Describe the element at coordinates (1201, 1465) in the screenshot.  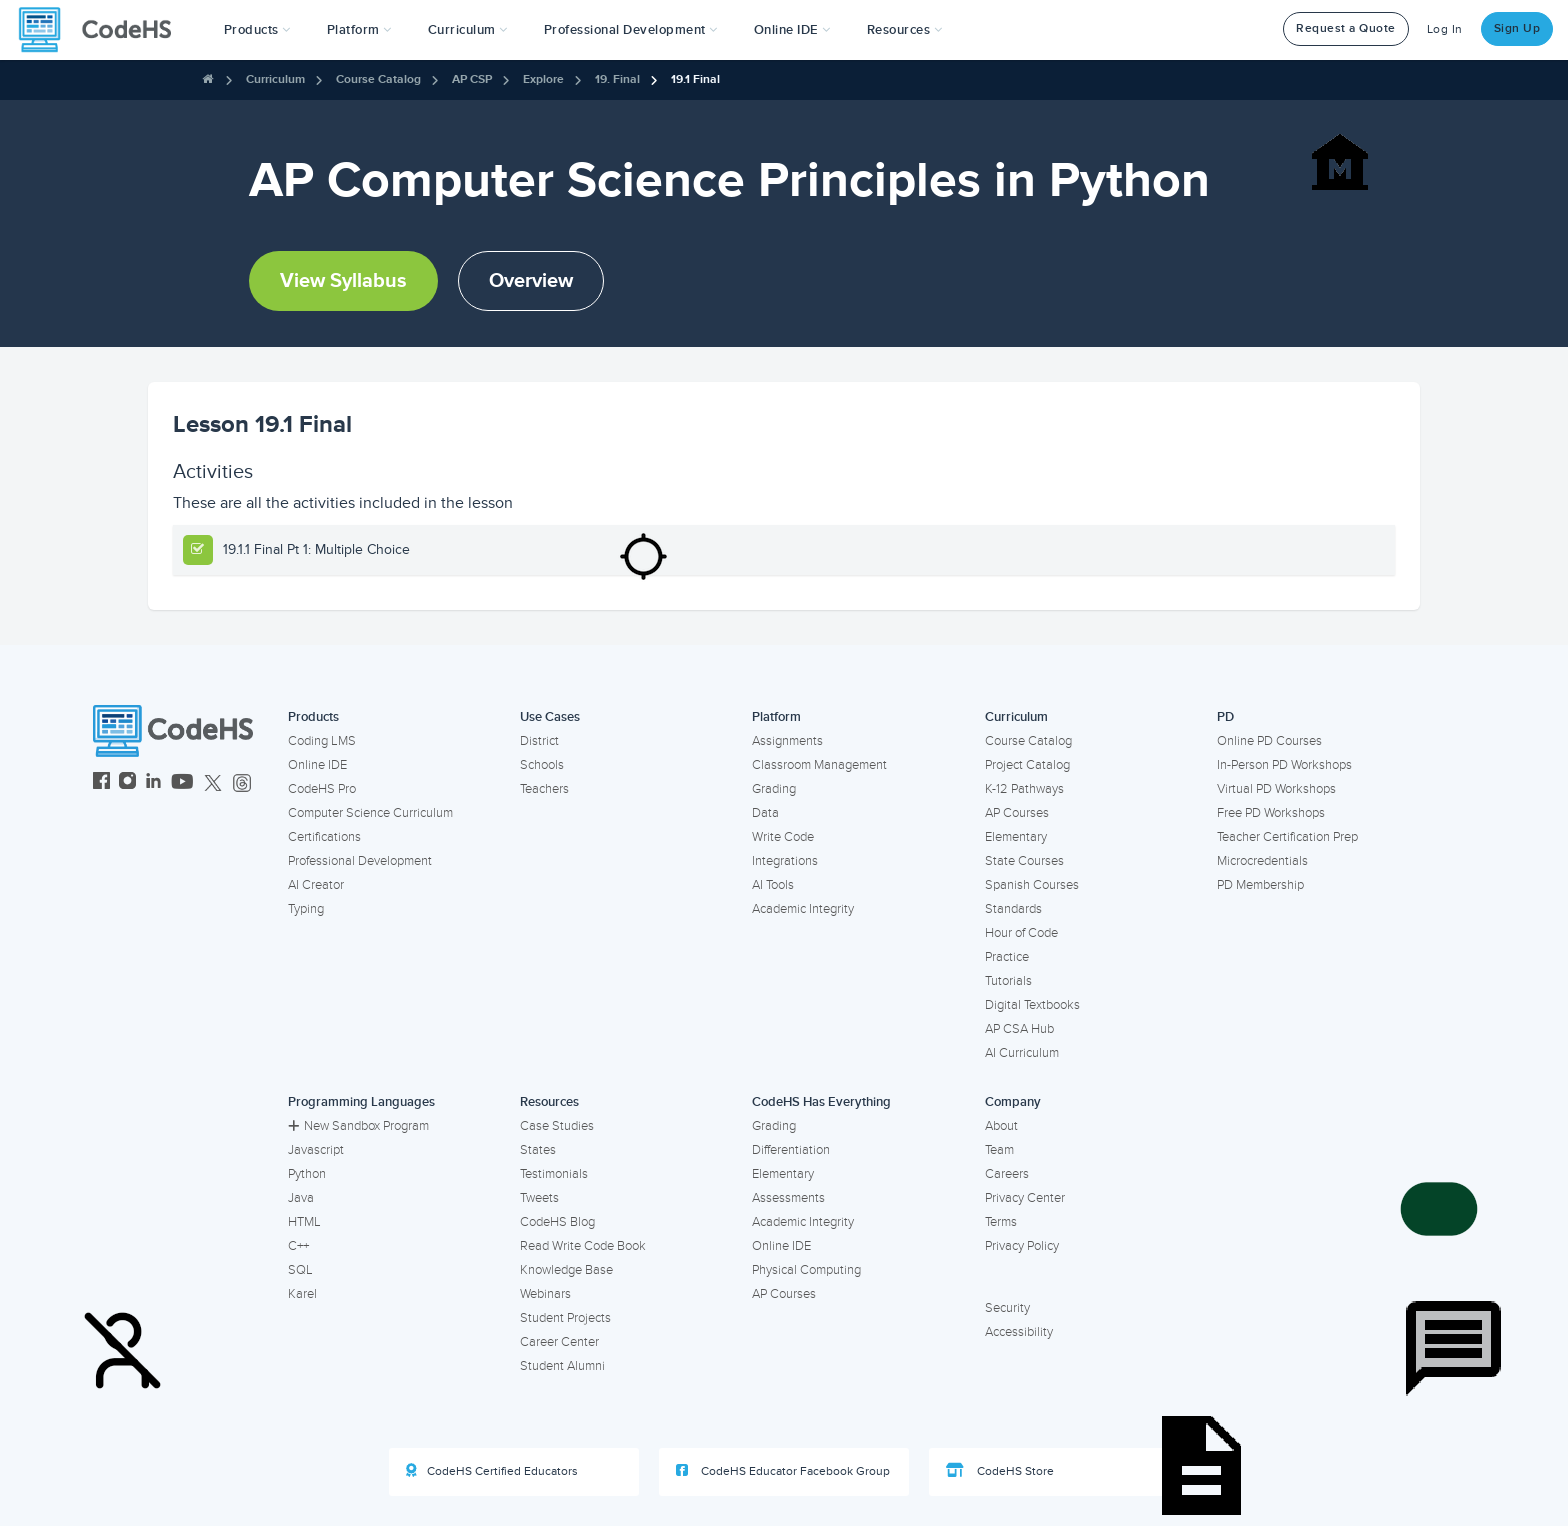
I see `view document details` at that location.